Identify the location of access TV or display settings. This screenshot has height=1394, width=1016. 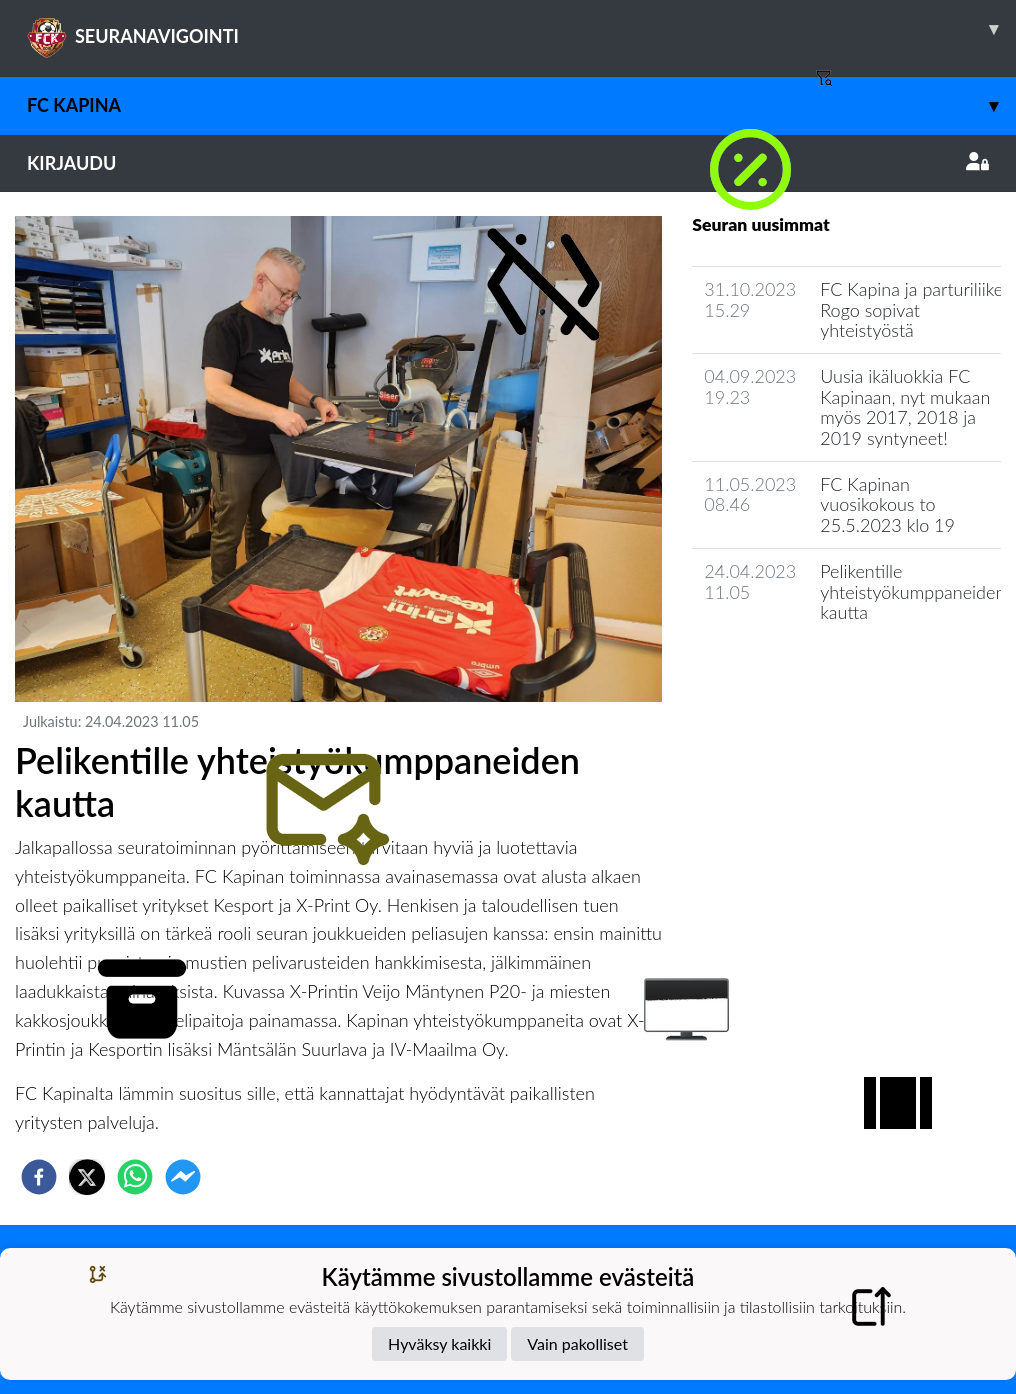
(686, 1005).